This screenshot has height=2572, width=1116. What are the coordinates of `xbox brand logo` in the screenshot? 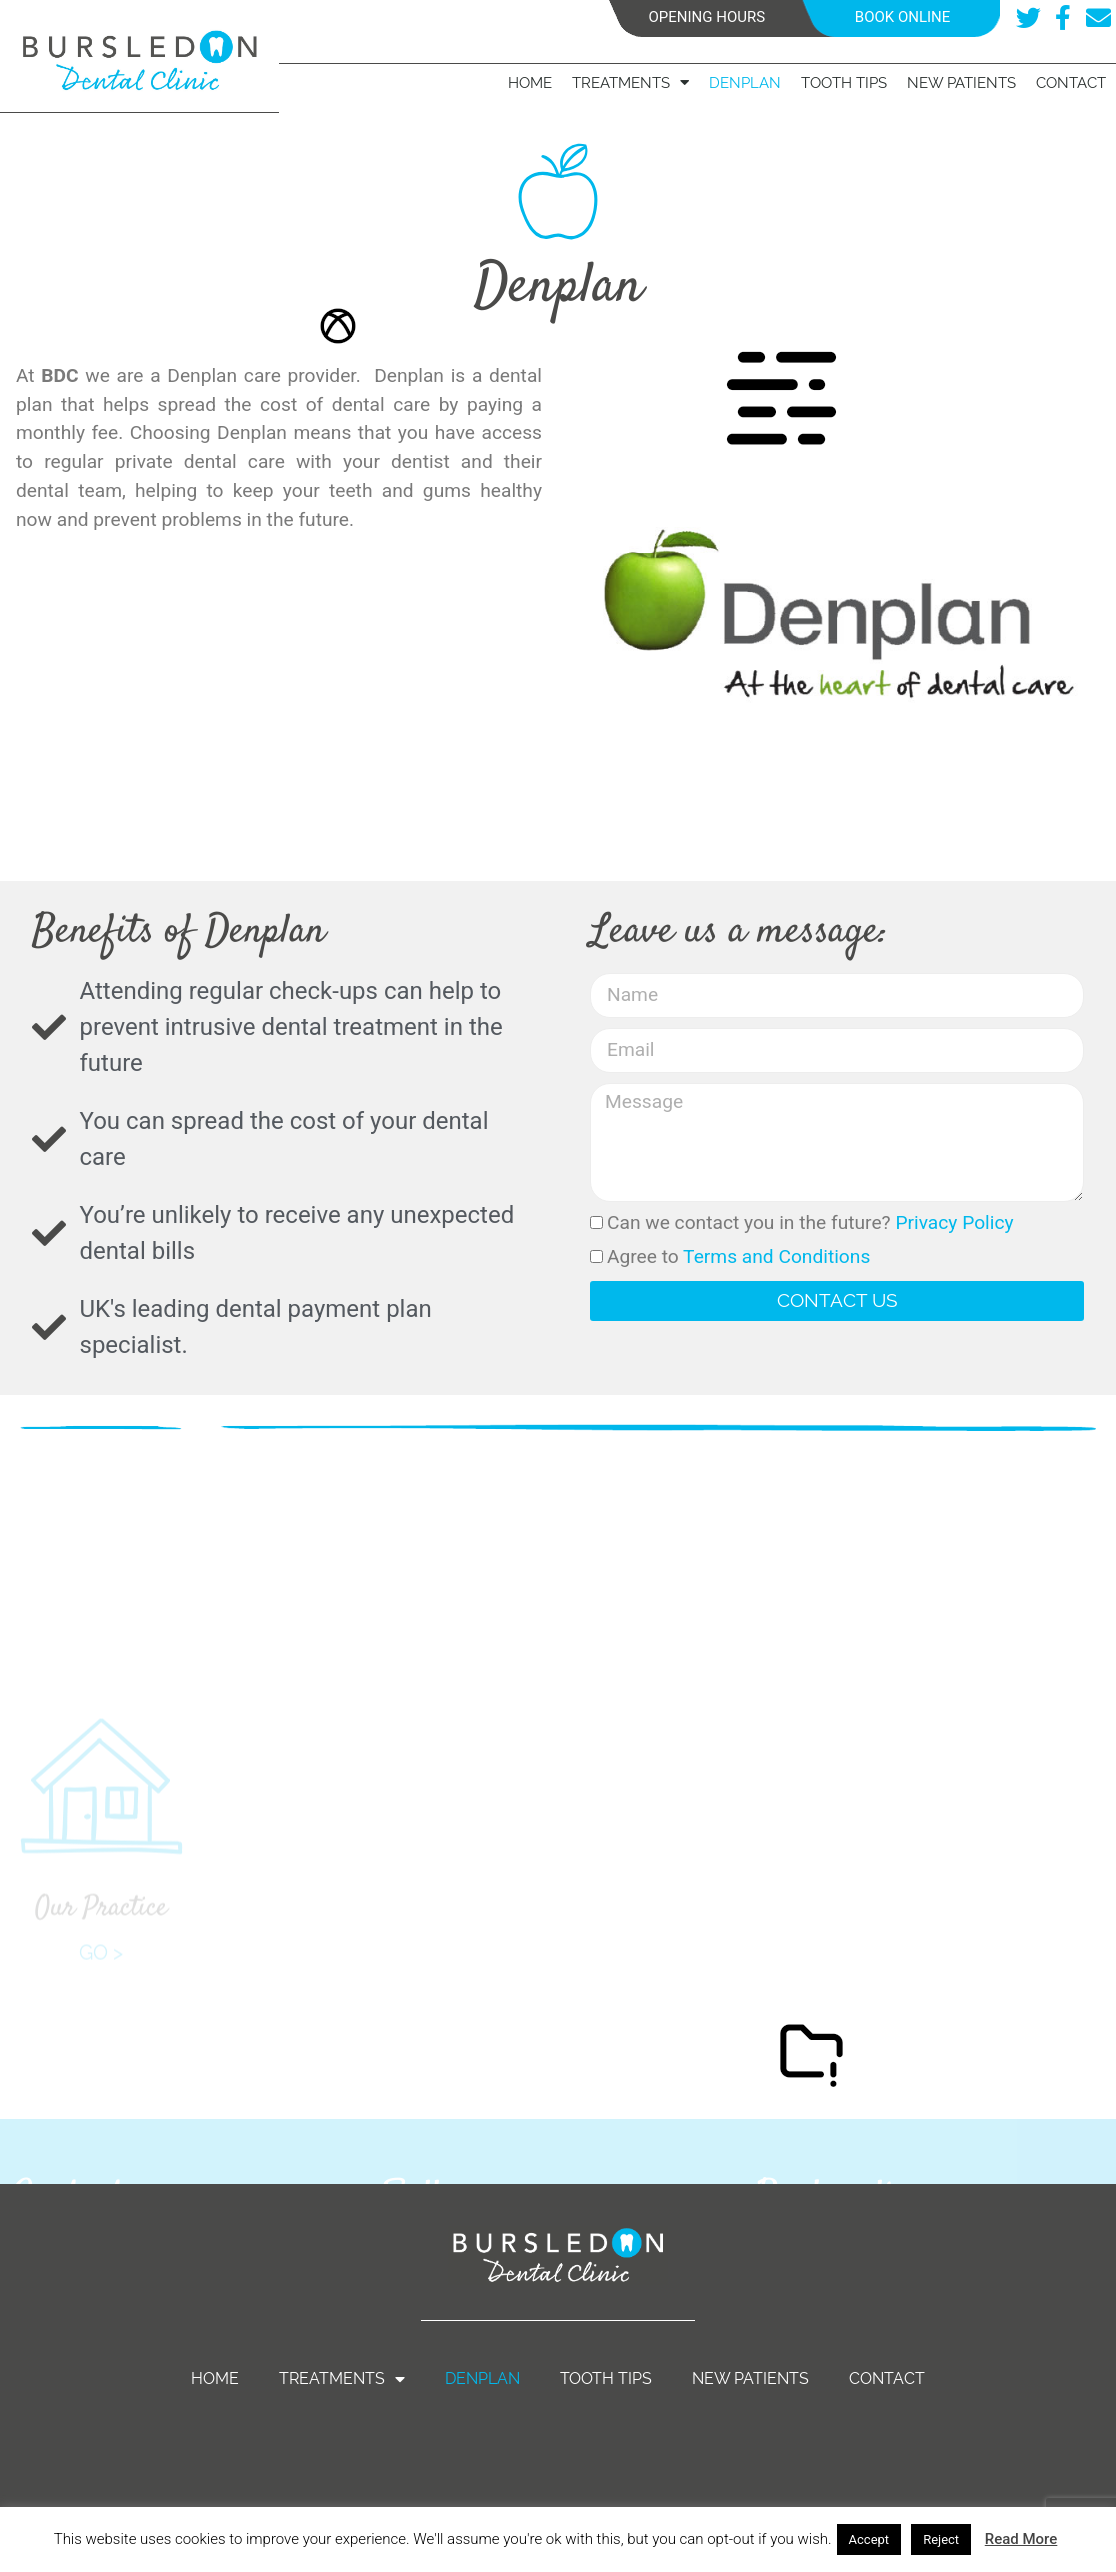 It's located at (338, 326).